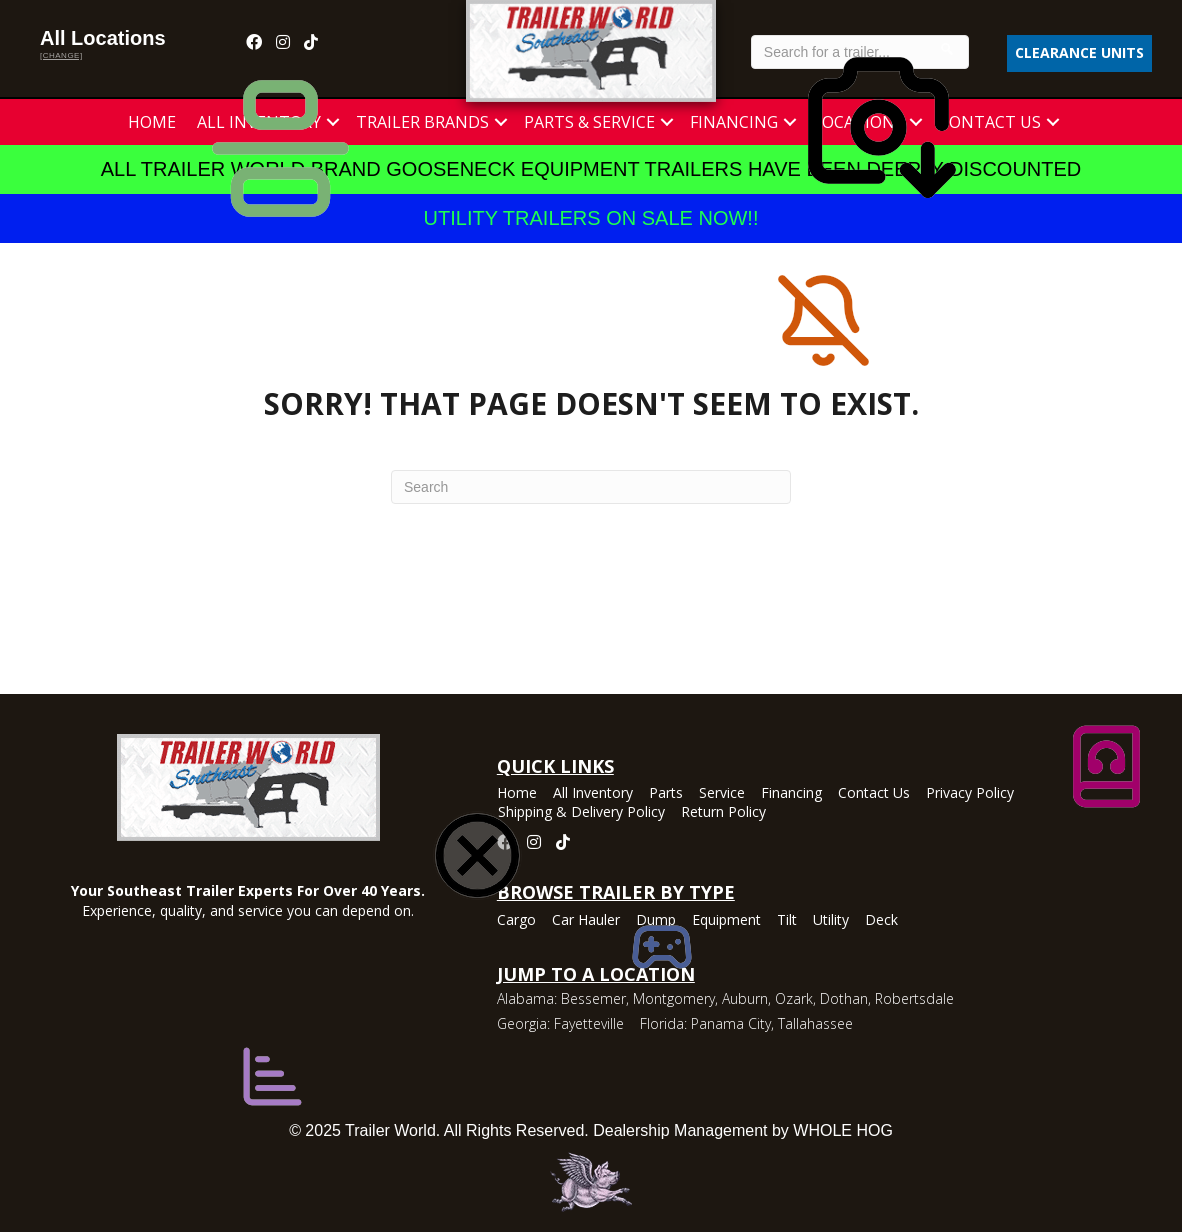 This screenshot has width=1182, height=1232. What do you see at coordinates (272, 1076) in the screenshot?
I see `view growth analytics or statistics` at bounding box center [272, 1076].